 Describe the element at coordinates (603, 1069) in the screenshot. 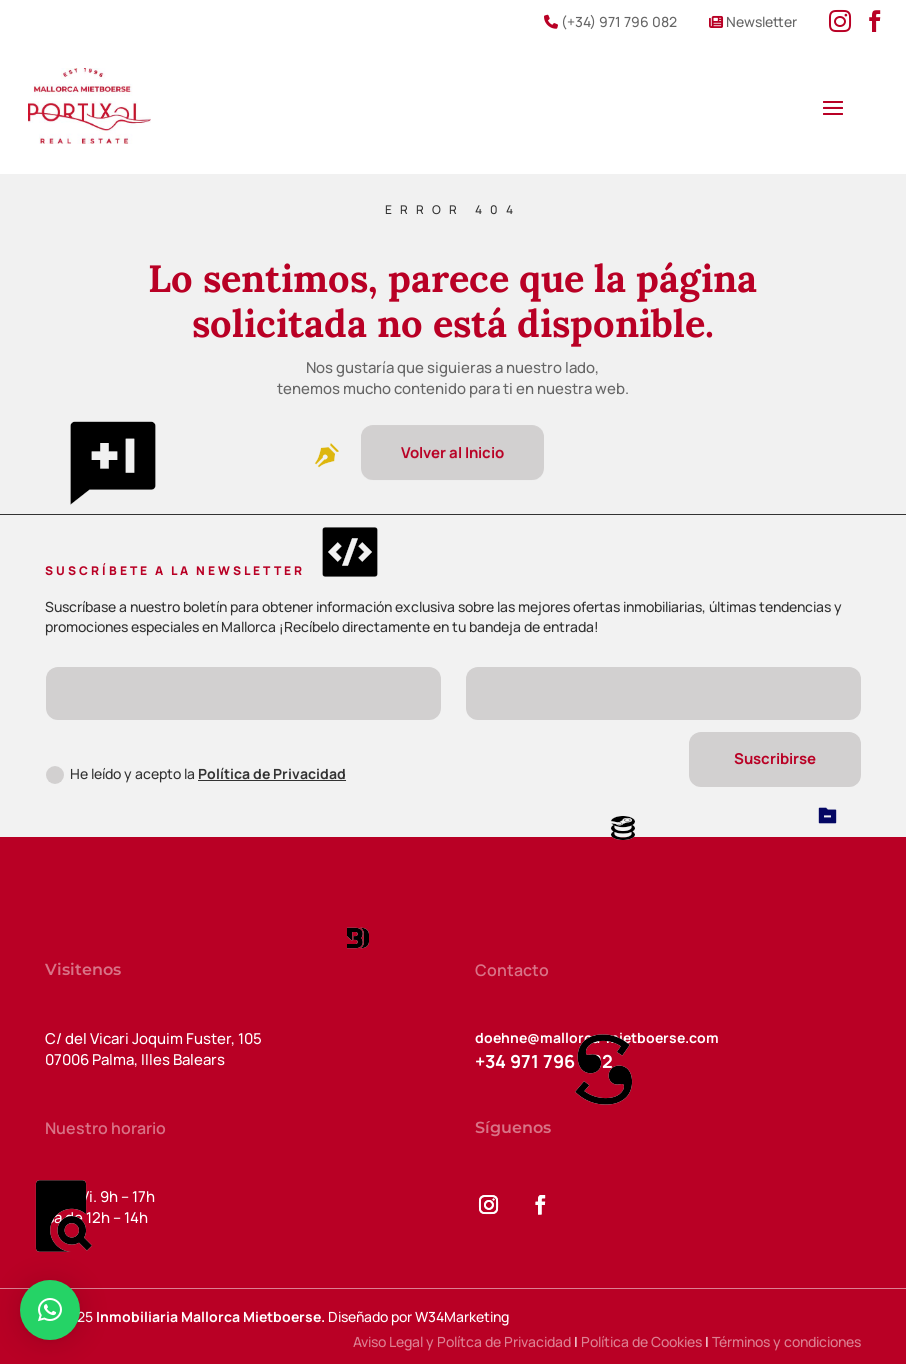

I see `open Scribd app` at that location.